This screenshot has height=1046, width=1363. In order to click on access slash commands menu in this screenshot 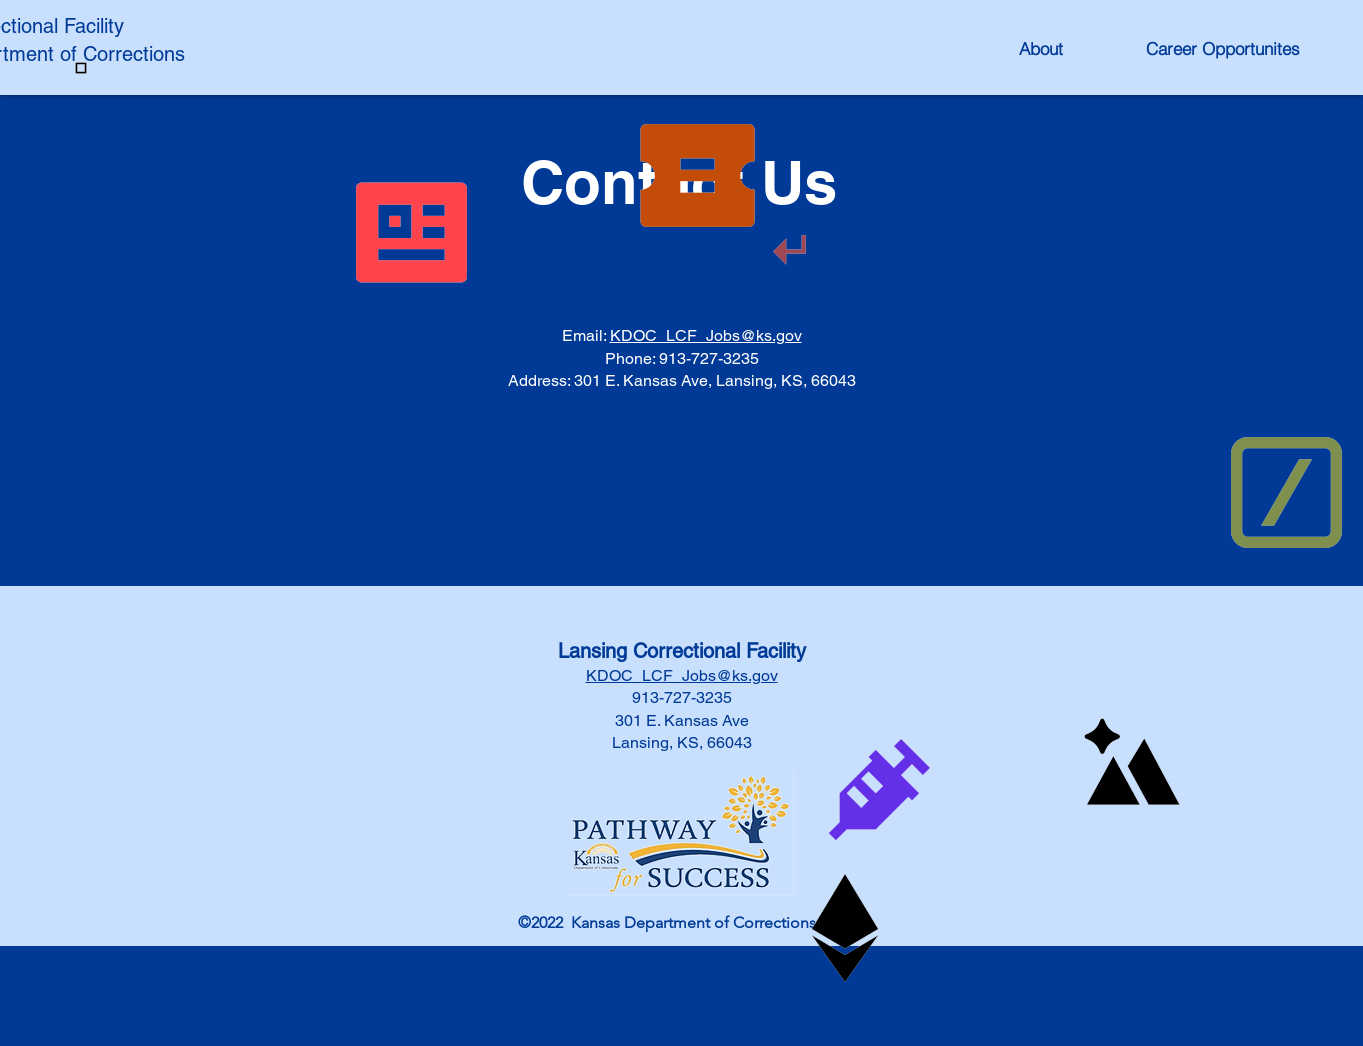, I will do `click(1286, 492)`.